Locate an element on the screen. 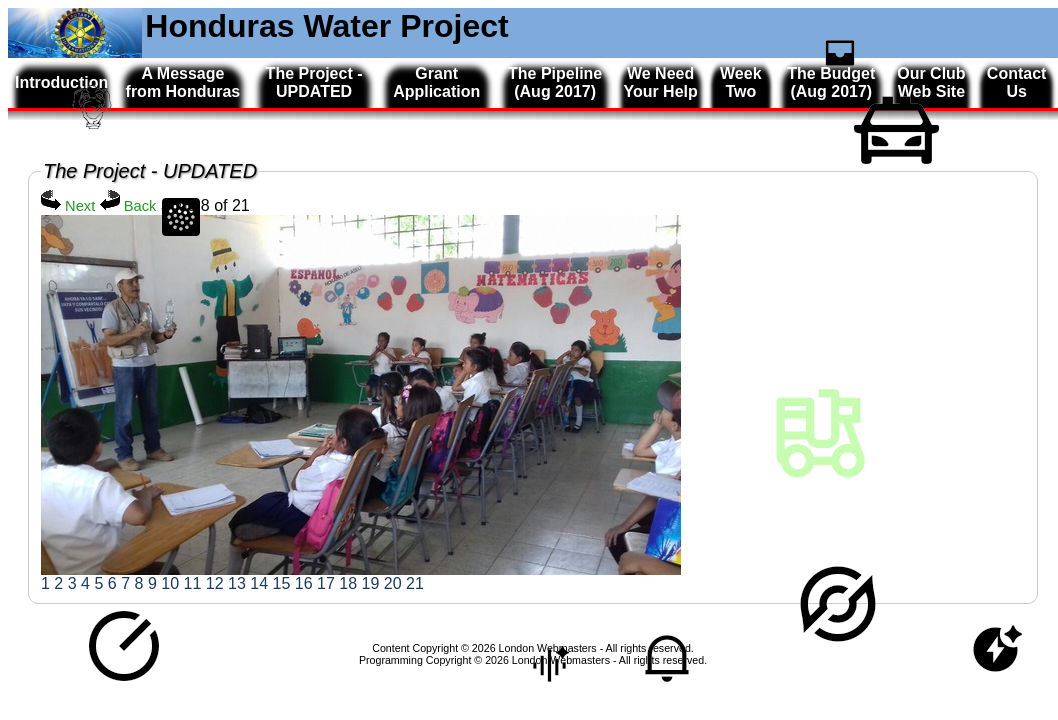  view notifications is located at coordinates (667, 657).